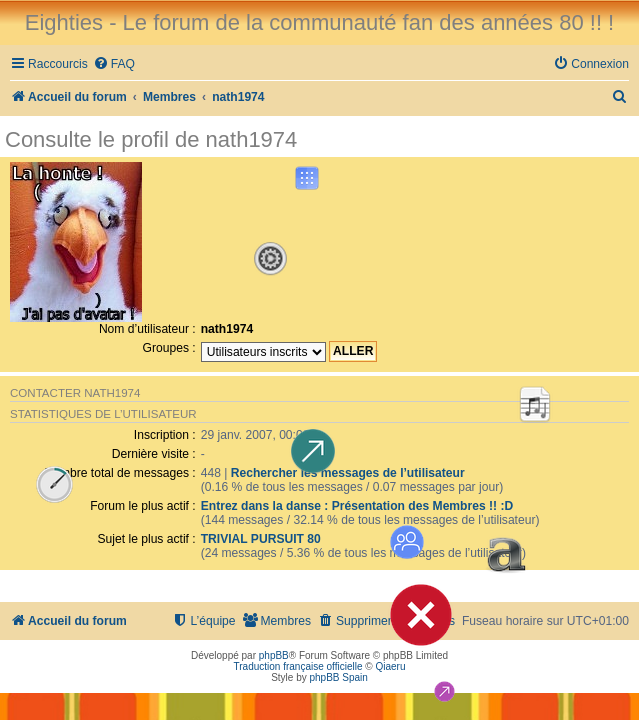 This screenshot has height=720, width=639. What do you see at coordinates (421, 615) in the screenshot?
I see `close the current window` at bounding box center [421, 615].